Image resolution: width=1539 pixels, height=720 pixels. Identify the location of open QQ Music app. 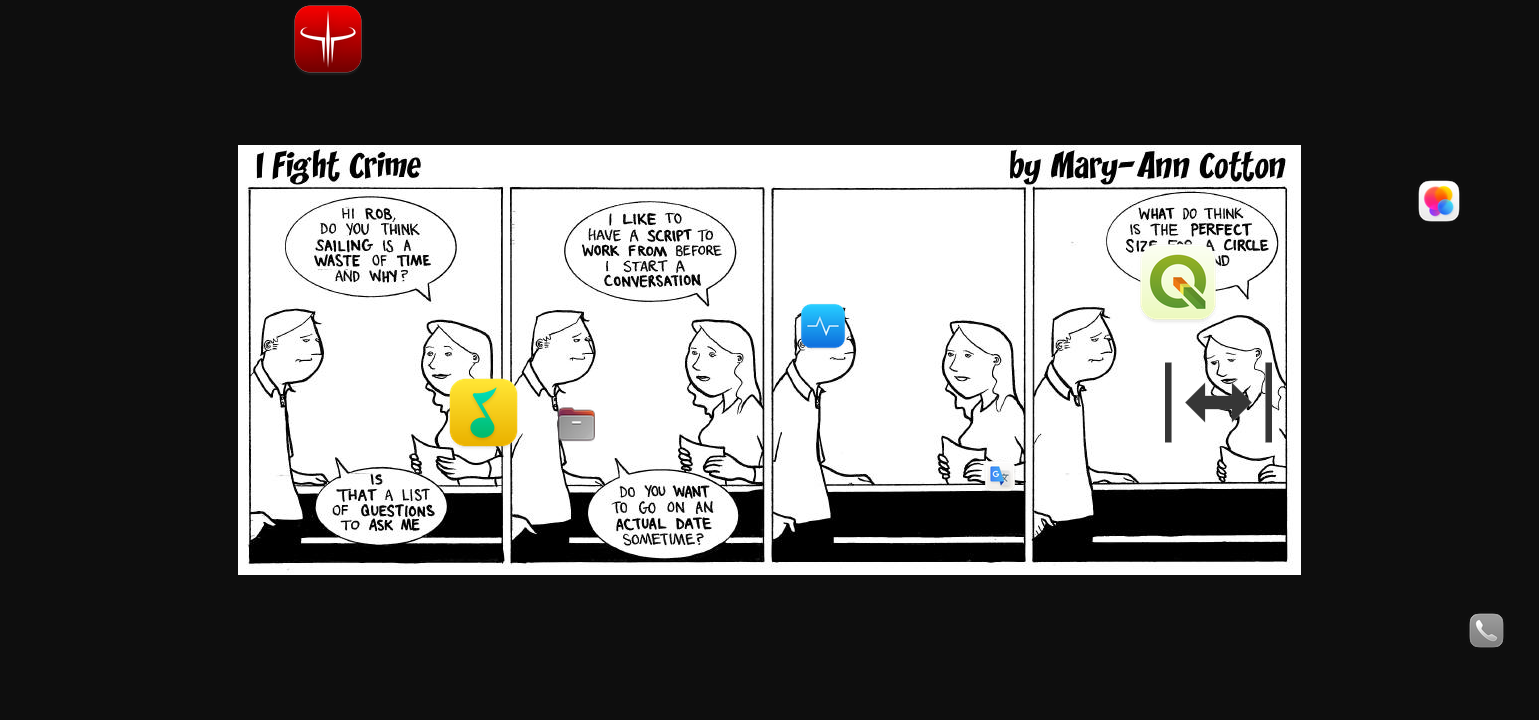
(483, 412).